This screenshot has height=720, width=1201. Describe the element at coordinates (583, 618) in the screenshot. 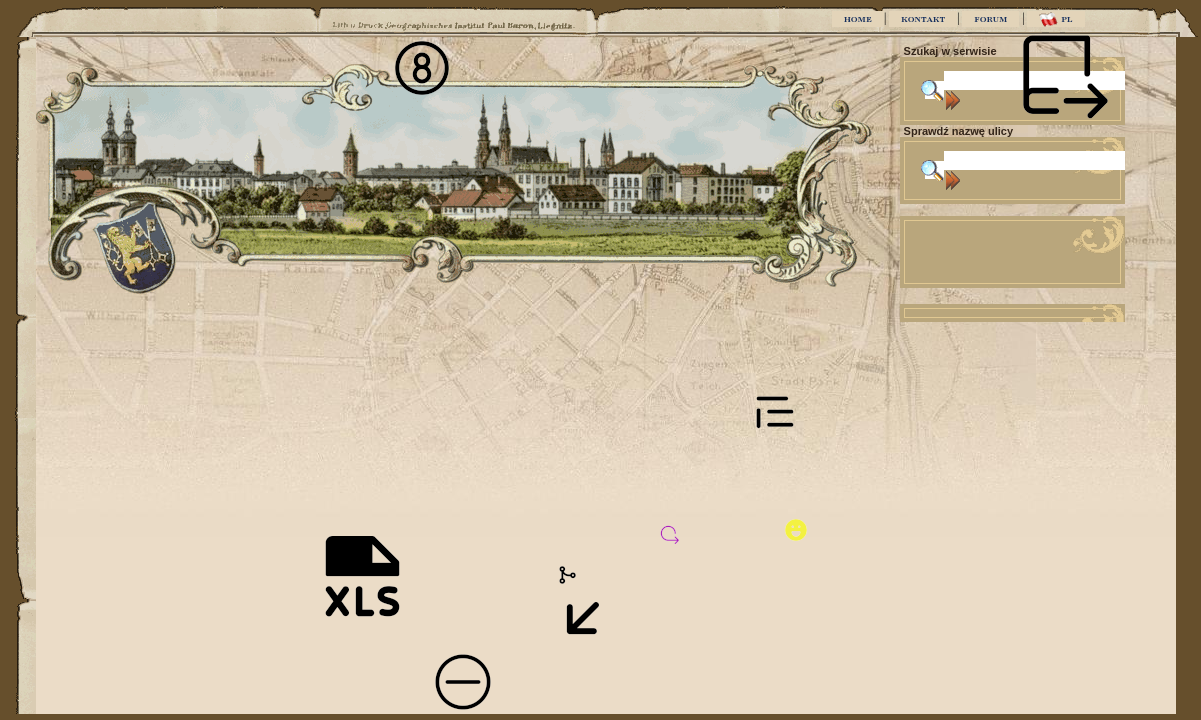

I see `navigate to previous or lower-left content` at that location.